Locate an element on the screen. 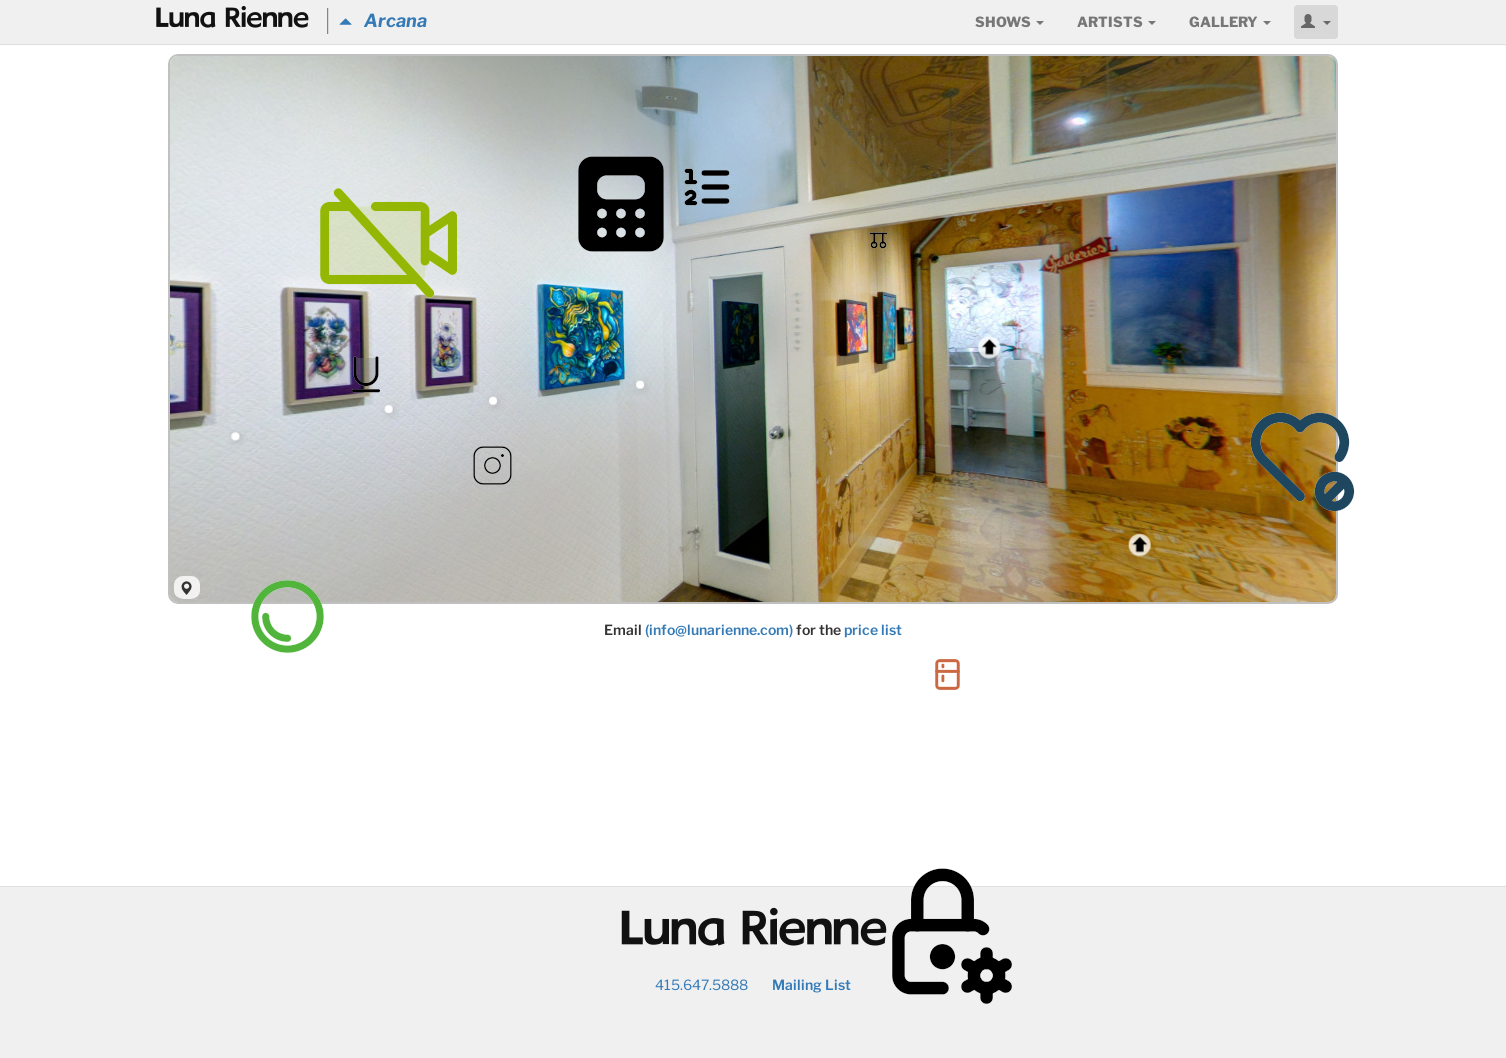  remove from favorites is located at coordinates (1300, 457).